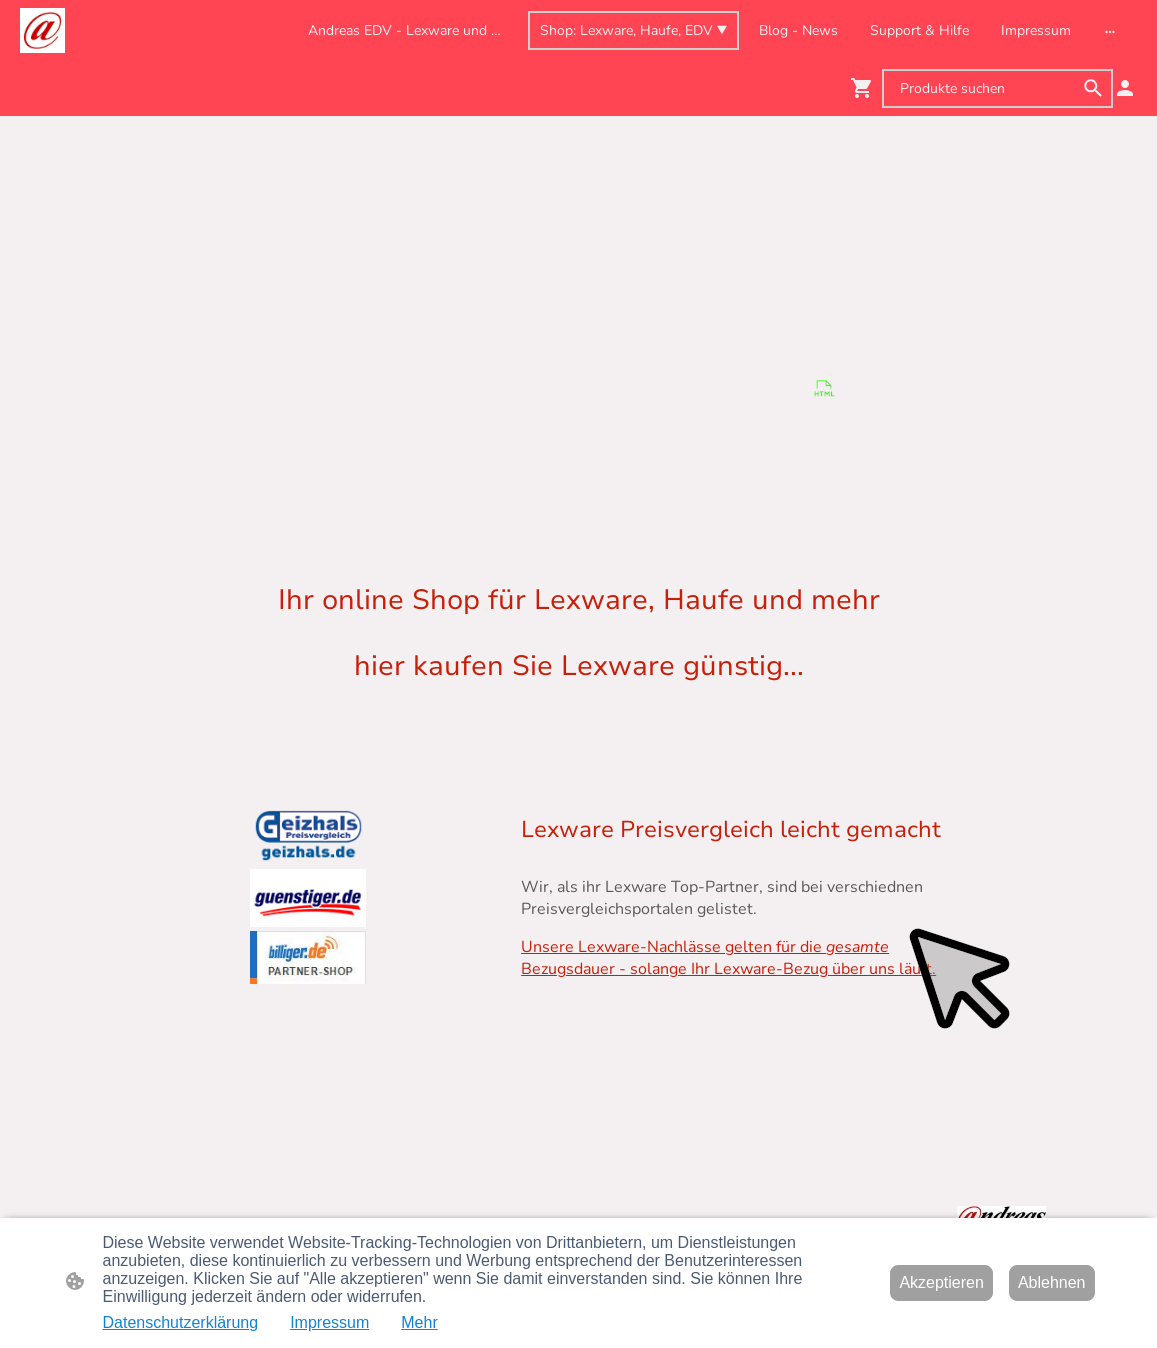  I want to click on mouse cursor pointer, so click(959, 978).